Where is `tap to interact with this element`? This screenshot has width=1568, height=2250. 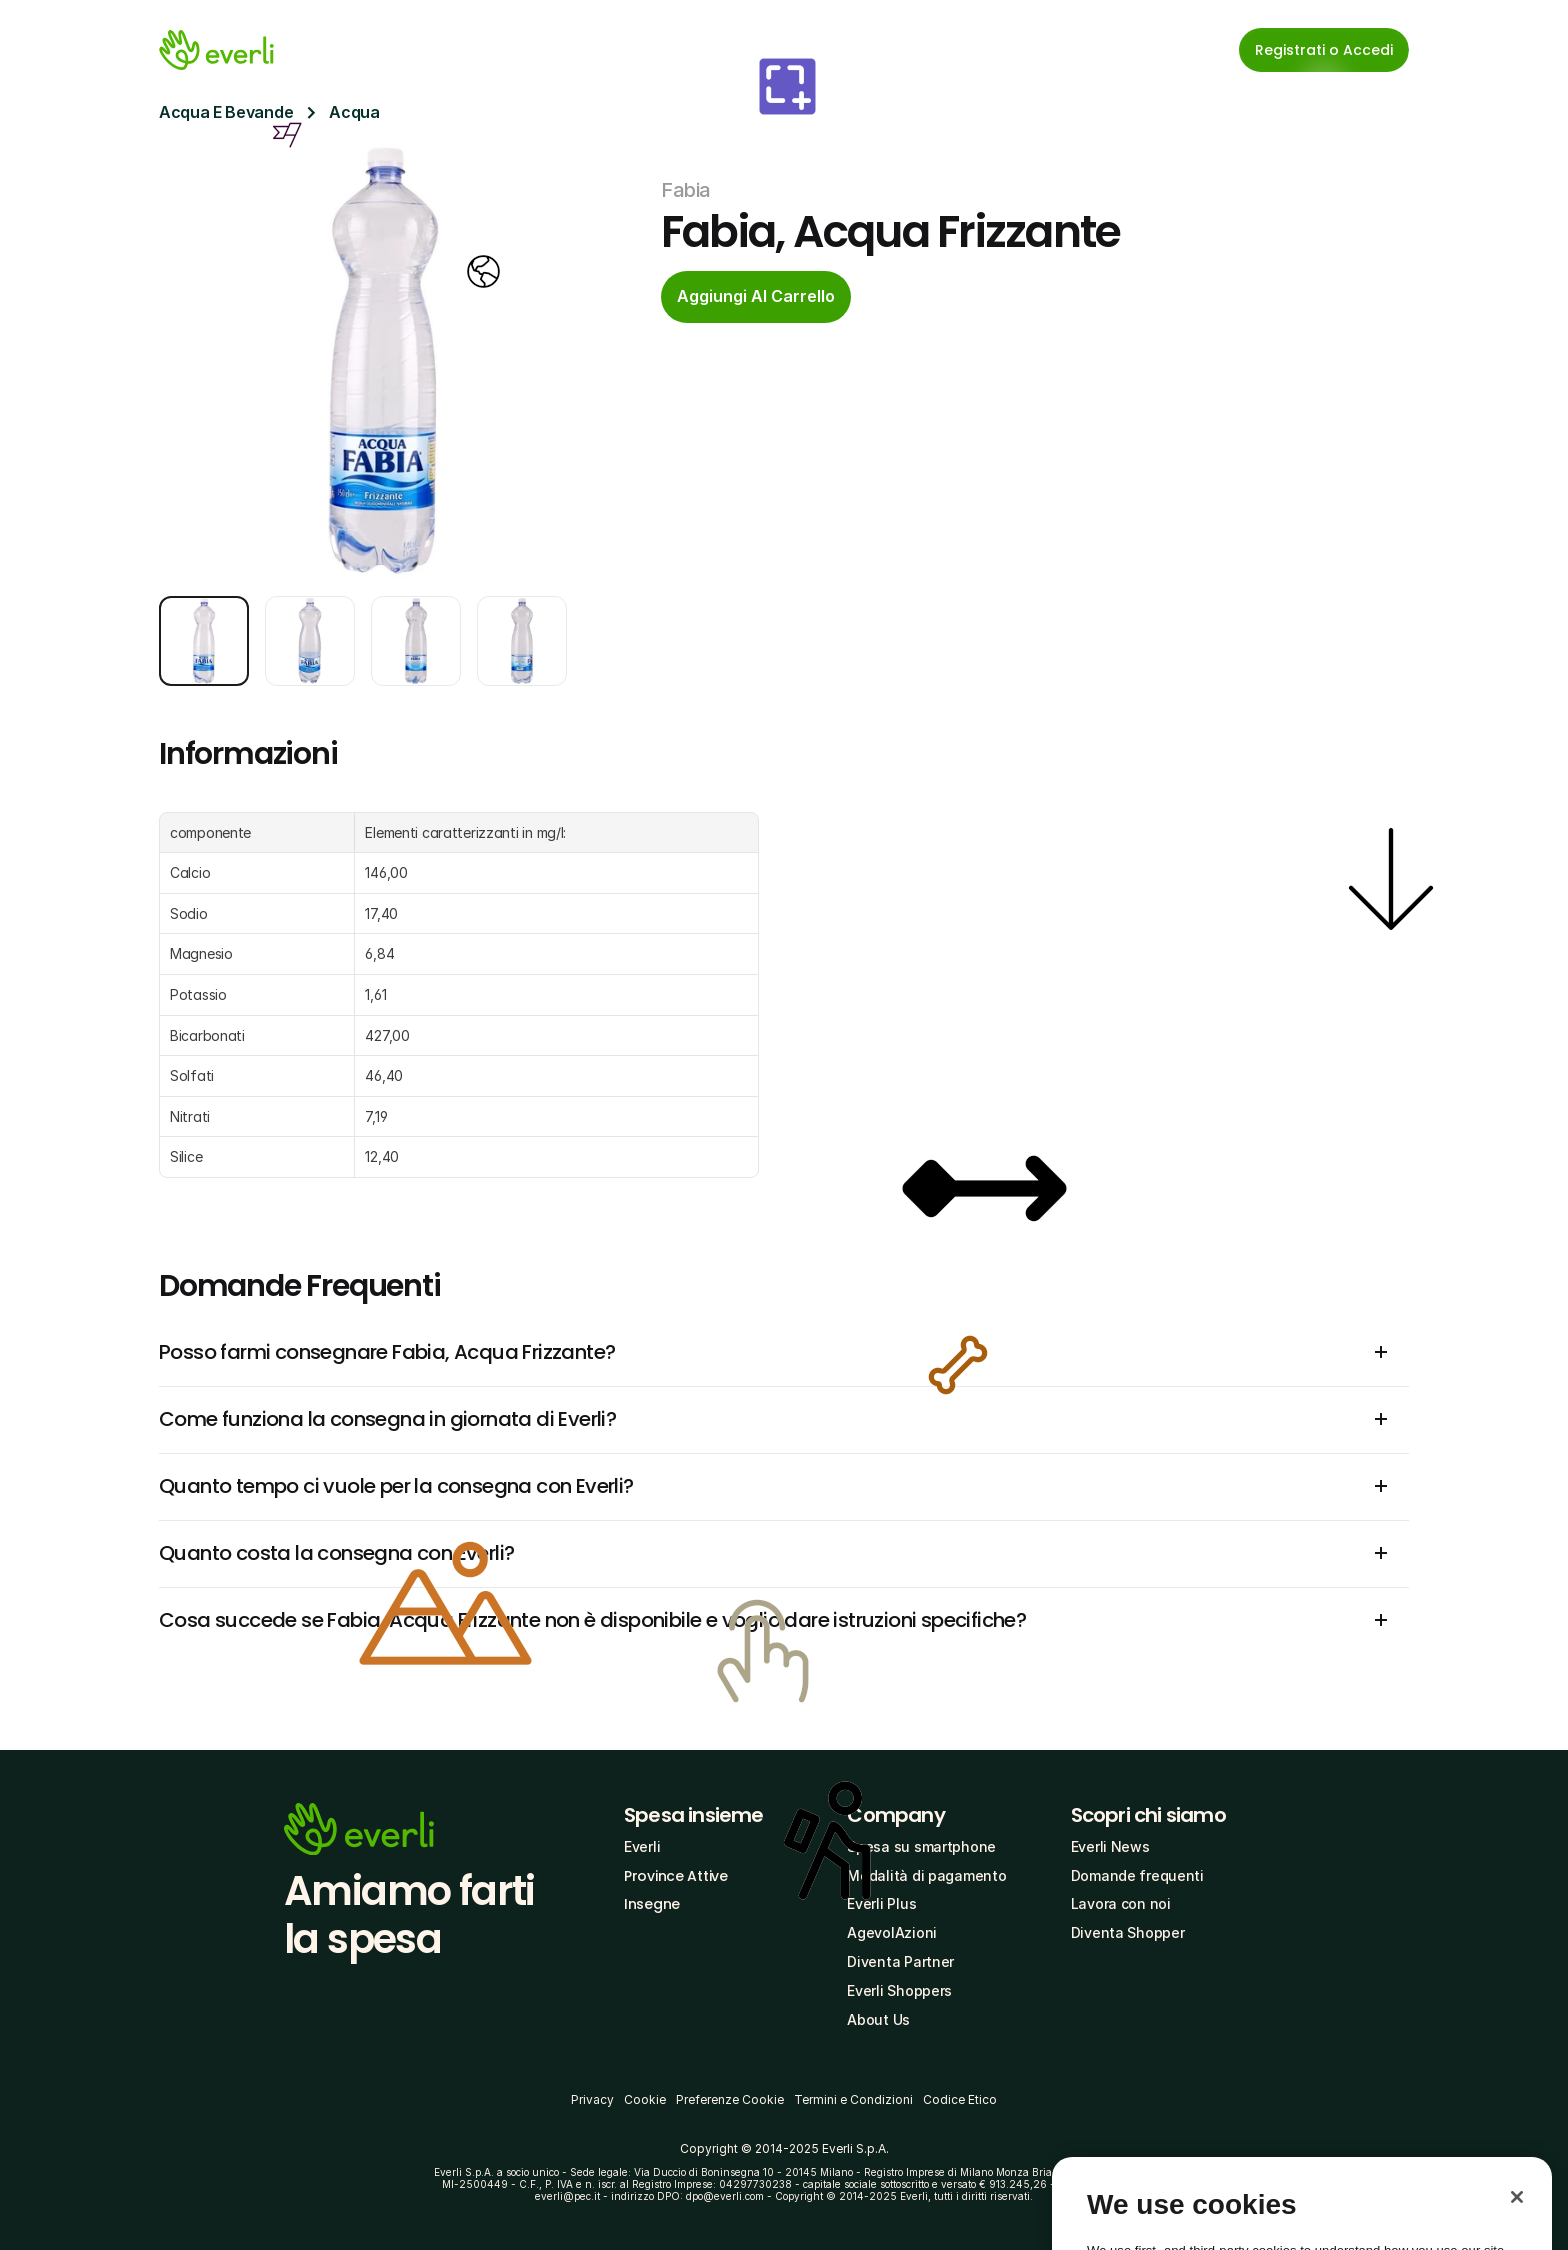 tap to interact with this element is located at coordinates (763, 1653).